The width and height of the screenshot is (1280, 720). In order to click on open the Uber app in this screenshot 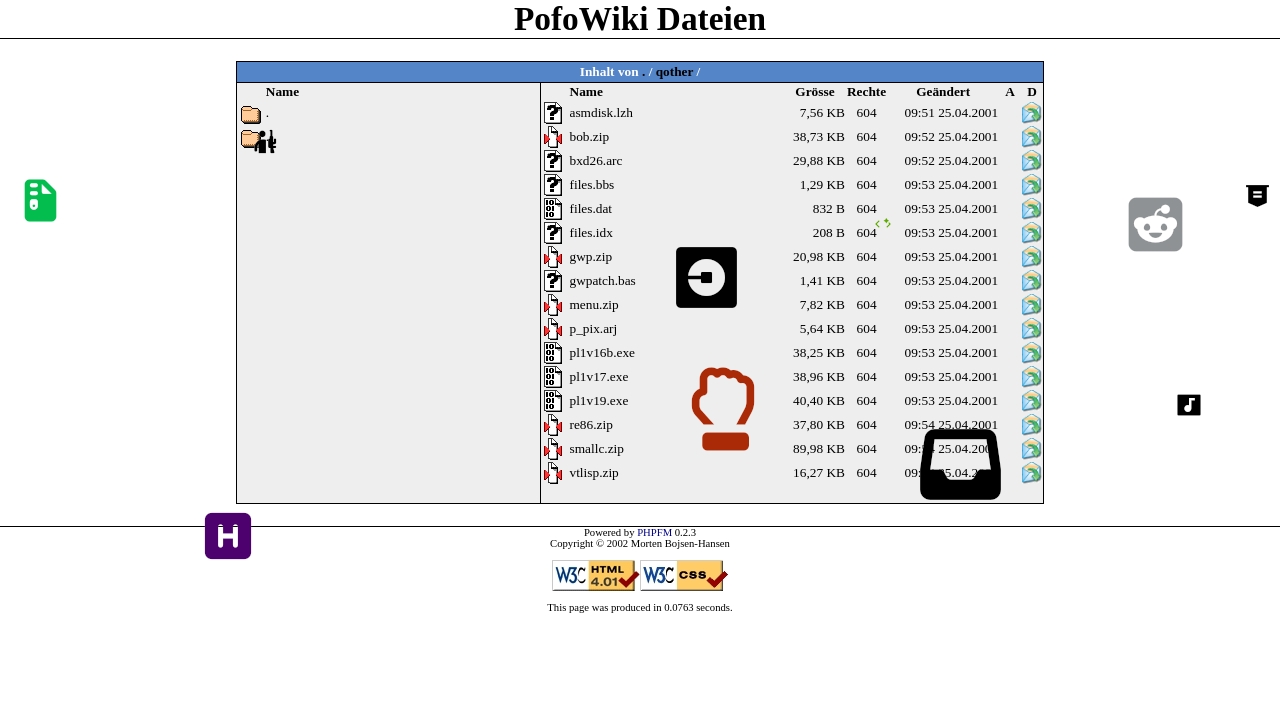, I will do `click(706, 277)`.